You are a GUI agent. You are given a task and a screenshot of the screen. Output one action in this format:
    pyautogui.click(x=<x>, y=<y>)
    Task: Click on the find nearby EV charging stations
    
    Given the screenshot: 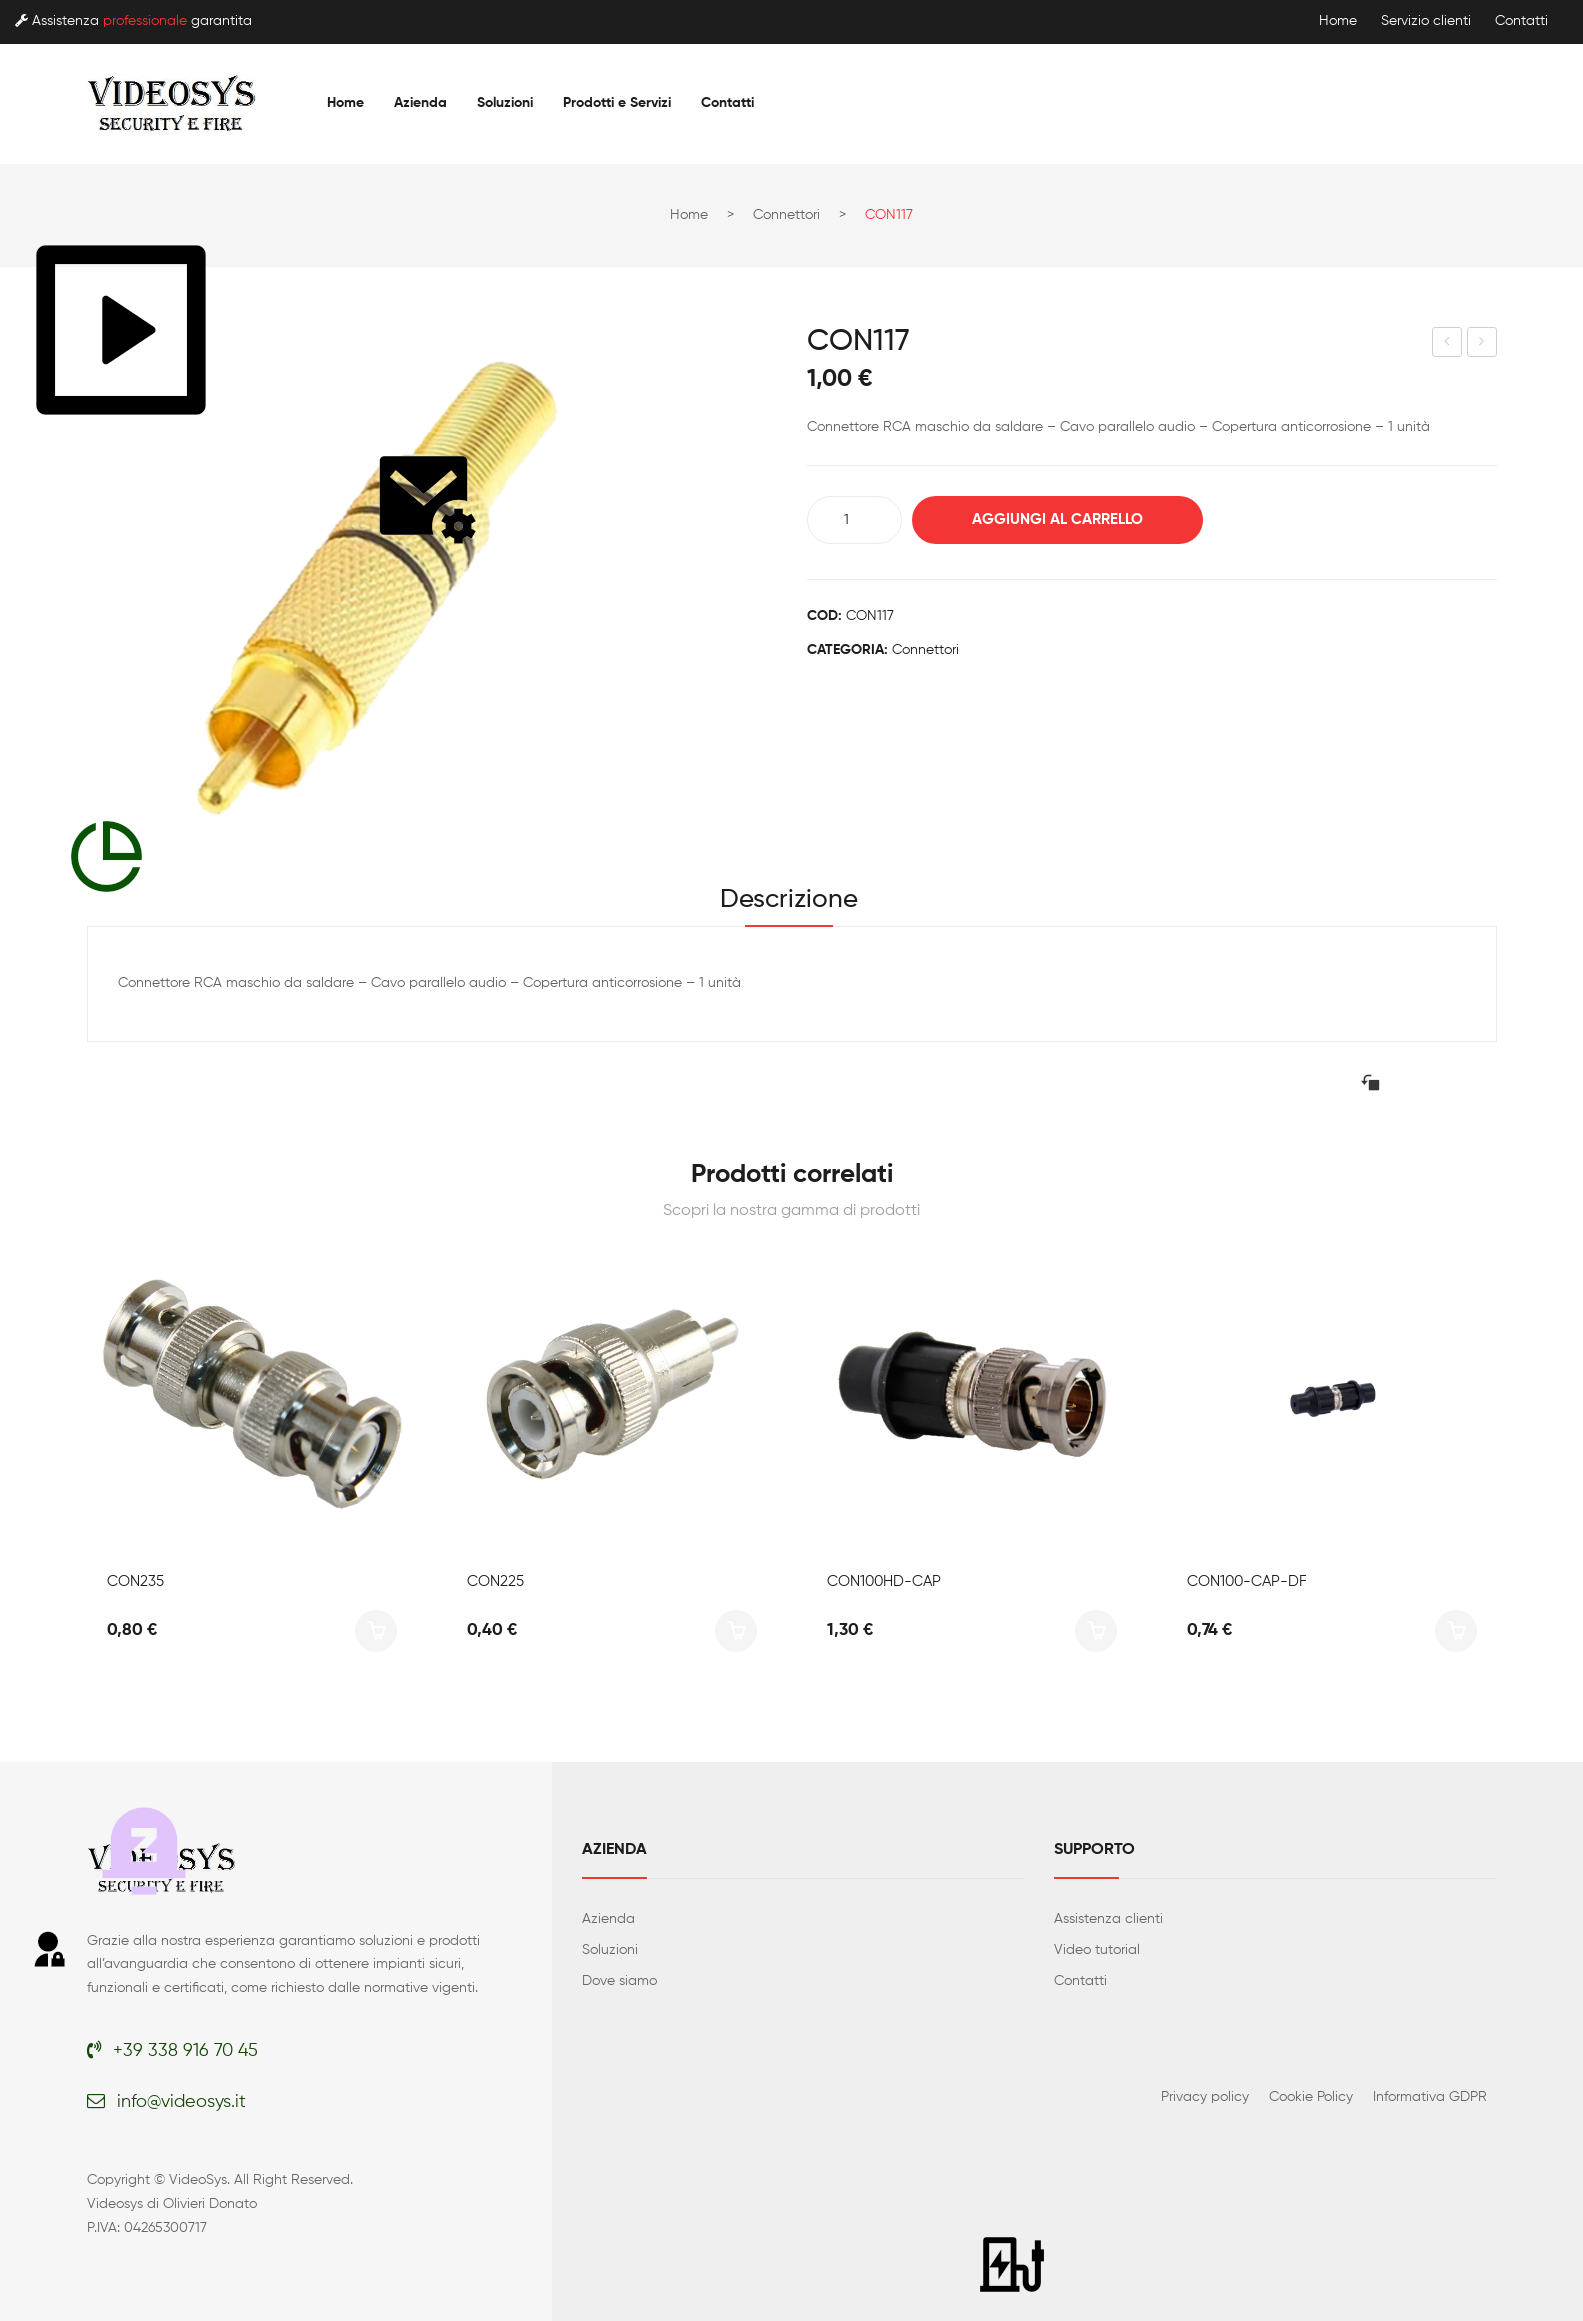 What is the action you would take?
    pyautogui.click(x=1010, y=2264)
    